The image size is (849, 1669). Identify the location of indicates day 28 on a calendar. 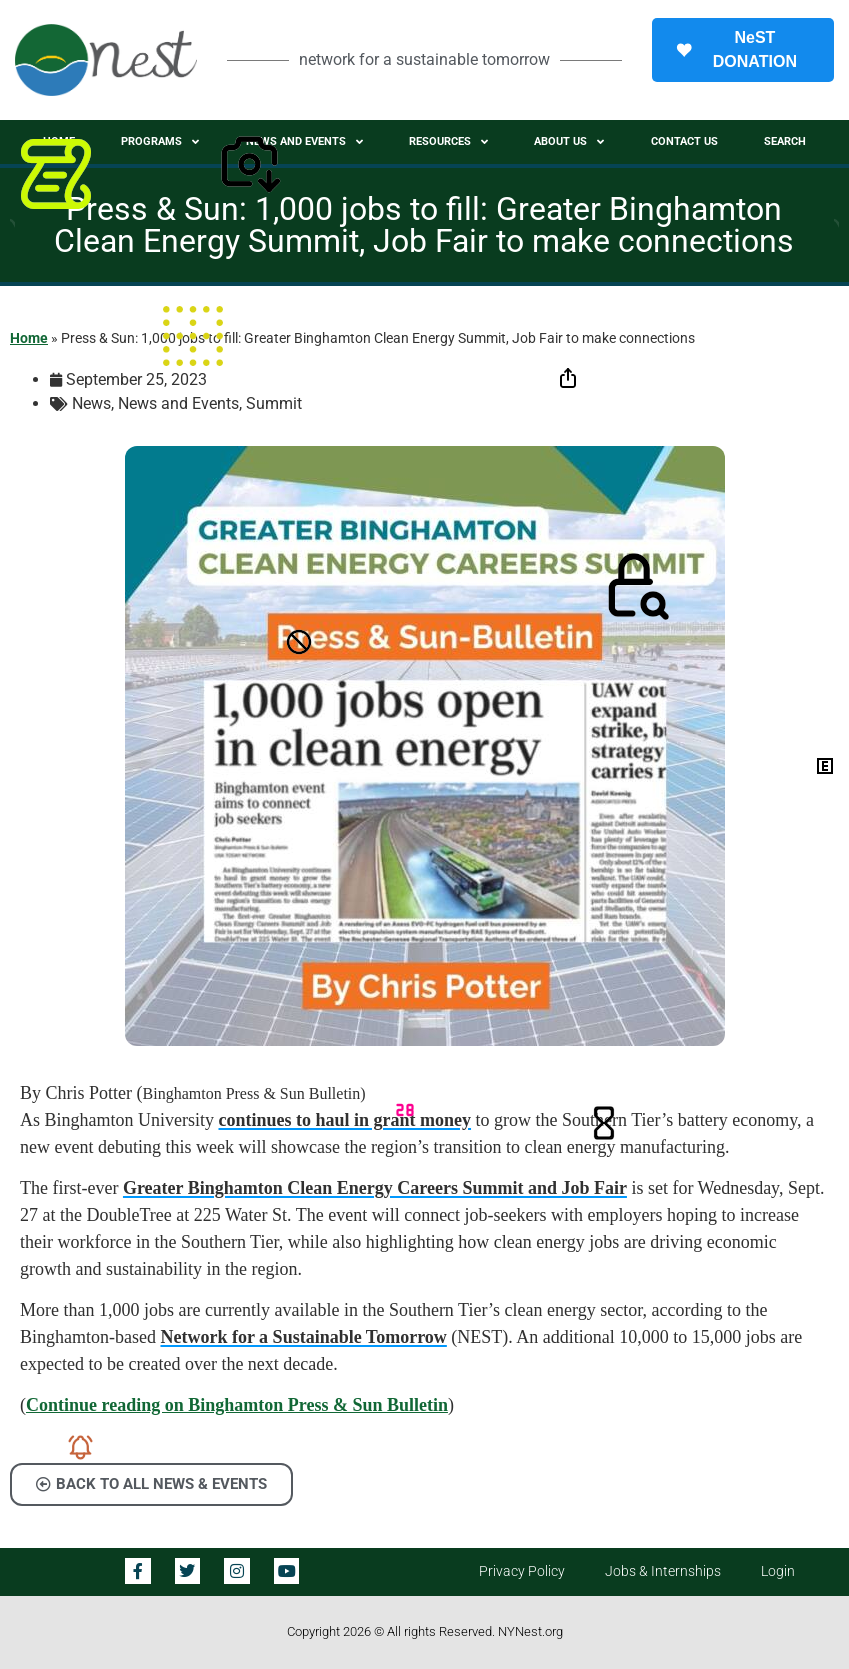
(405, 1110).